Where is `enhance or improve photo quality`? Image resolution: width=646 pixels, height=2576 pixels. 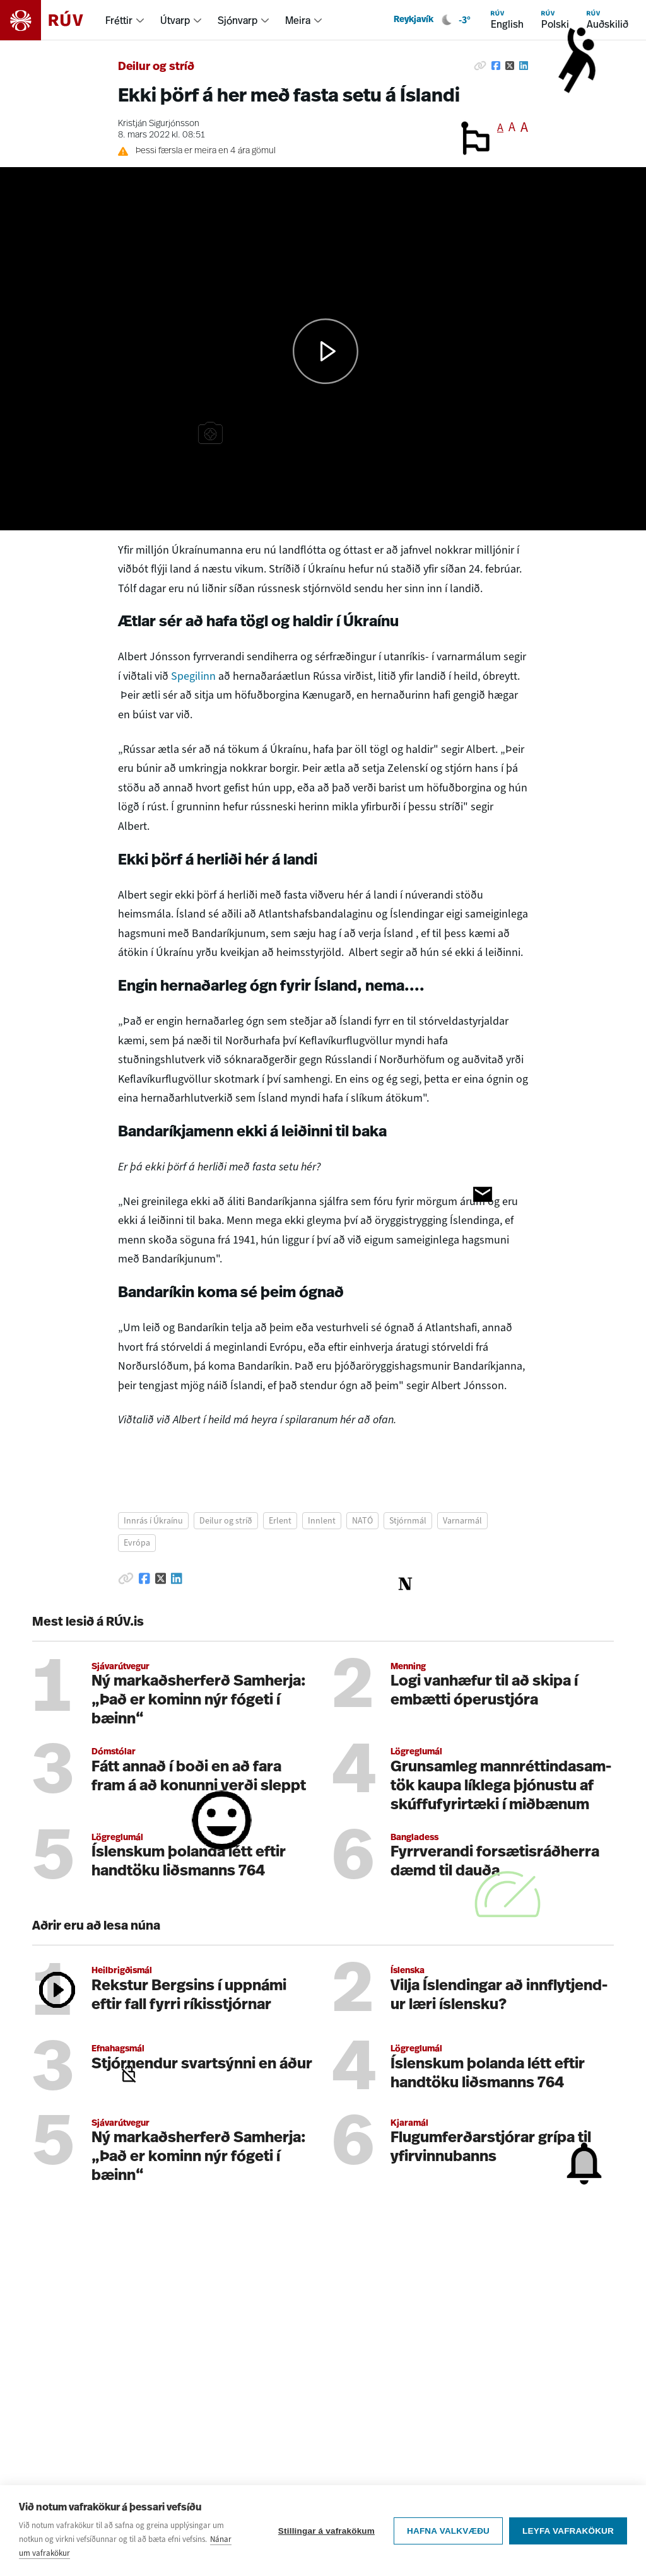
enhance or improve photo quality is located at coordinates (210, 433).